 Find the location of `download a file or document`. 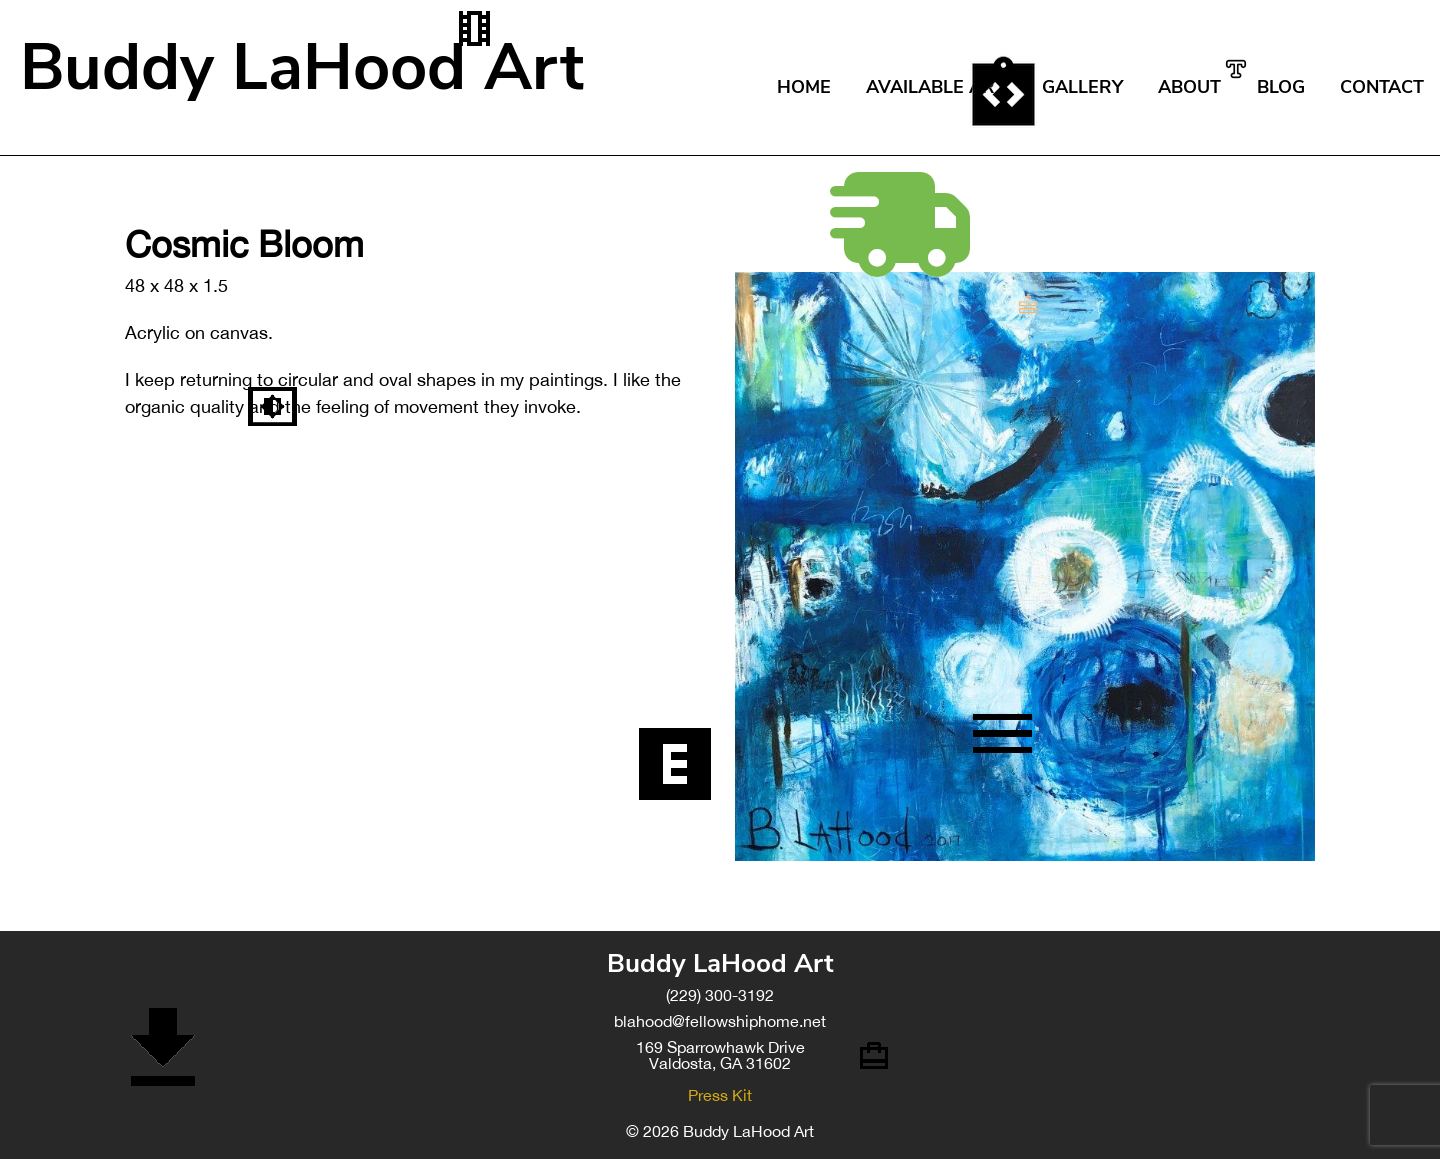

download a file or document is located at coordinates (163, 1049).